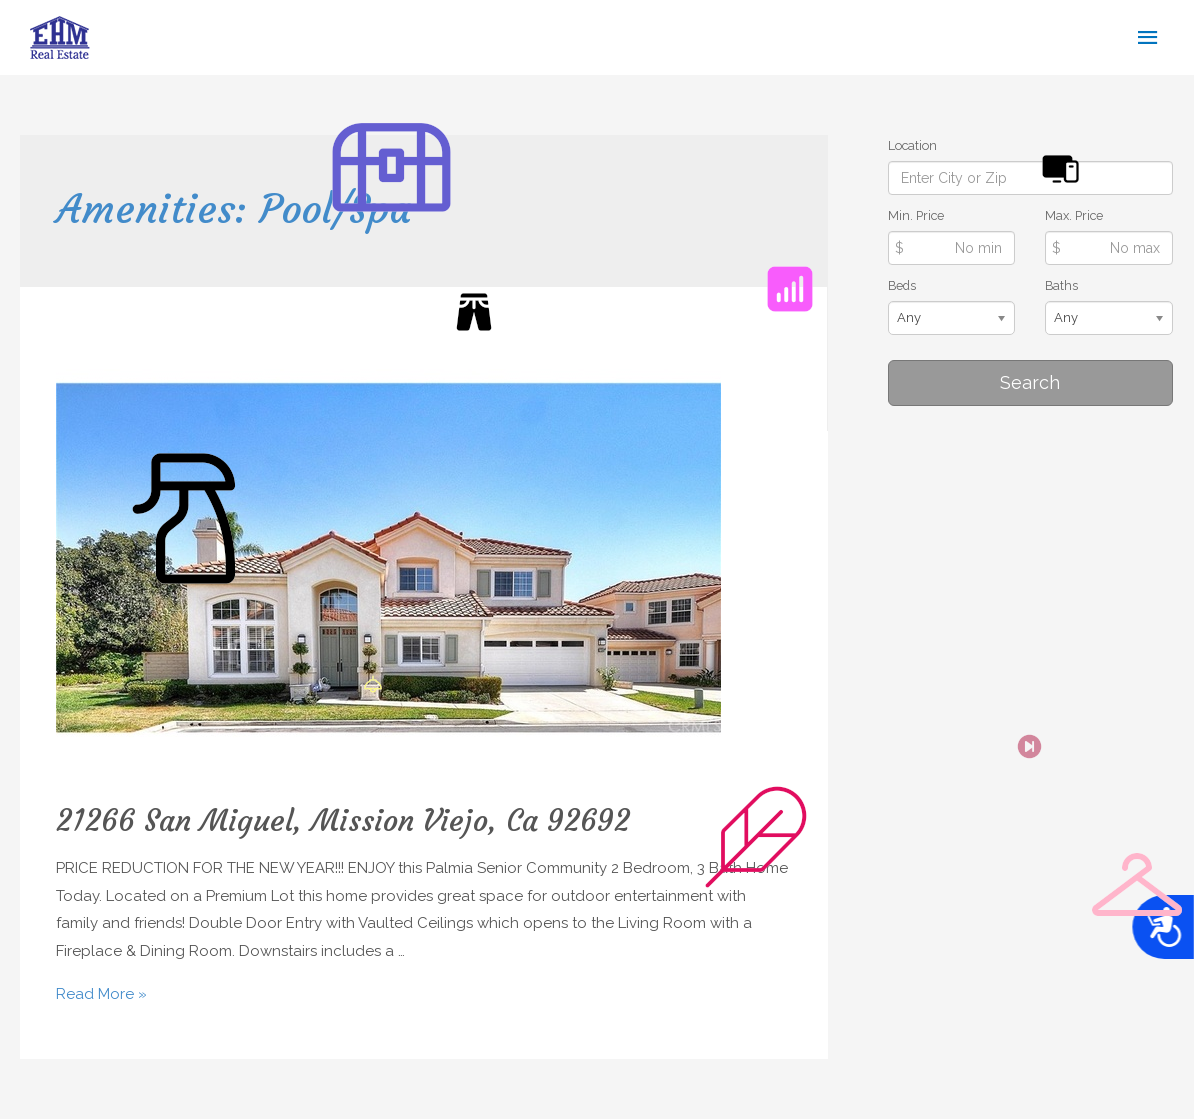 This screenshot has width=1194, height=1119. What do you see at coordinates (188, 518) in the screenshot?
I see `access cleaning or household tools` at bounding box center [188, 518].